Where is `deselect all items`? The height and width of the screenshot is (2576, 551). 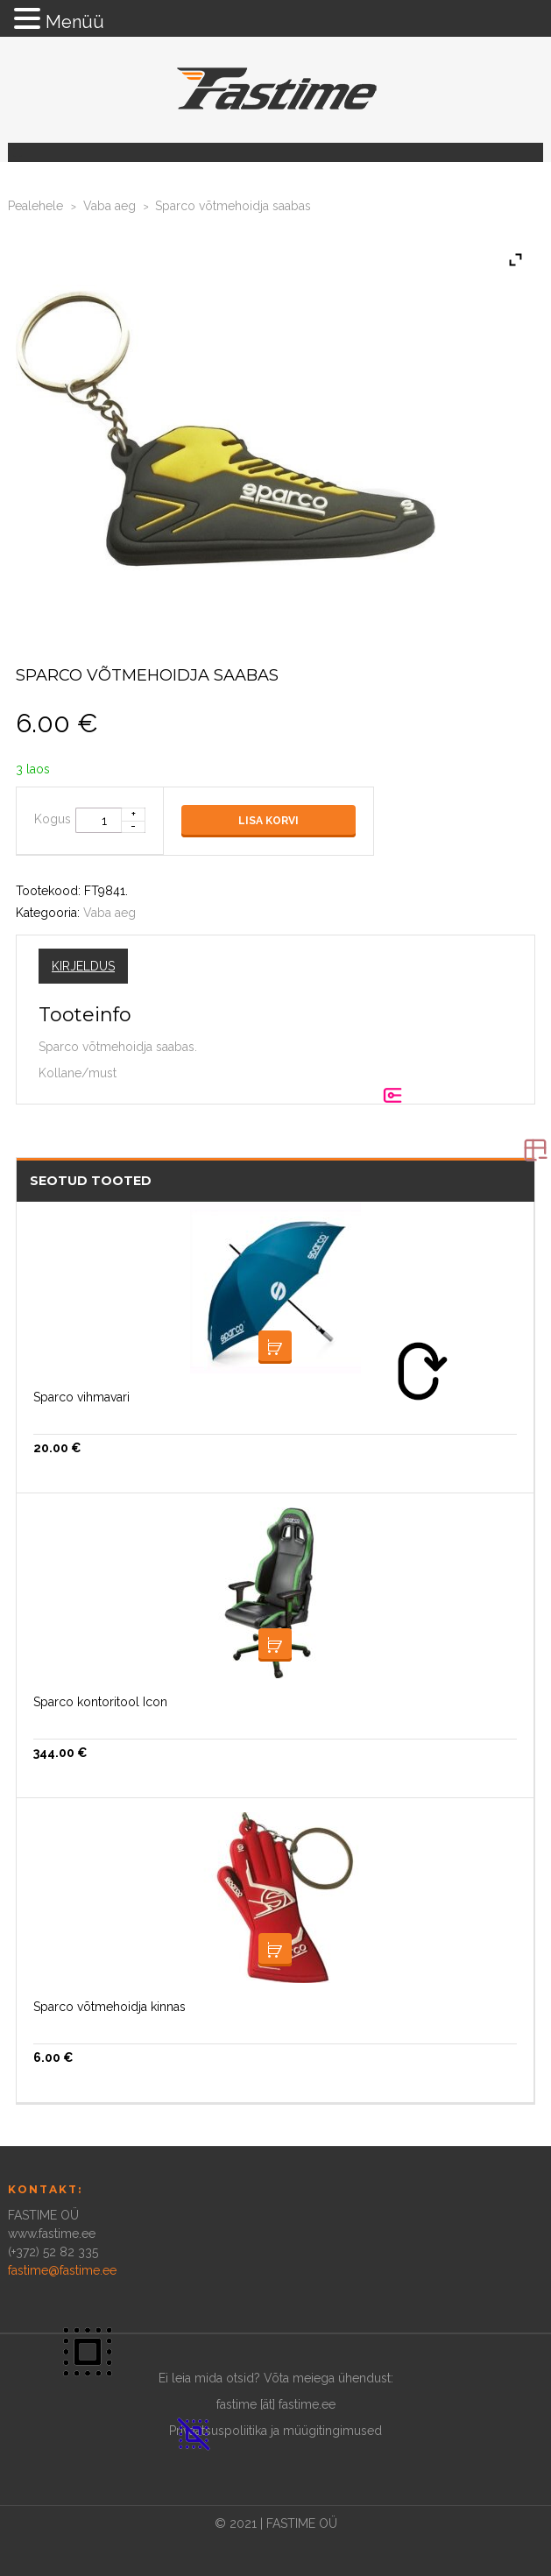
deselect all items is located at coordinates (194, 2434).